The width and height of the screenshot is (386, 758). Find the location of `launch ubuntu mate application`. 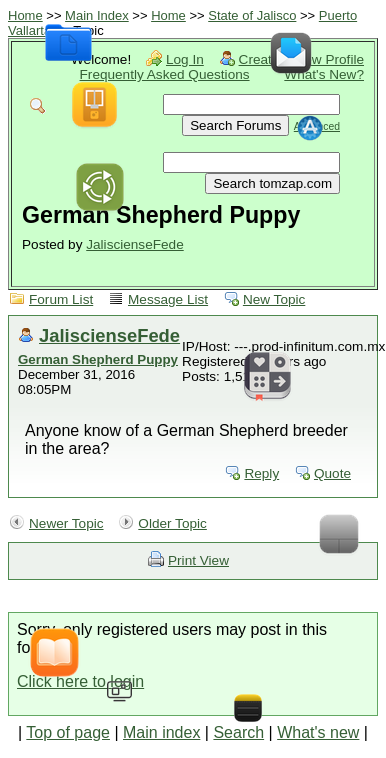

launch ubuntu mate application is located at coordinates (100, 187).